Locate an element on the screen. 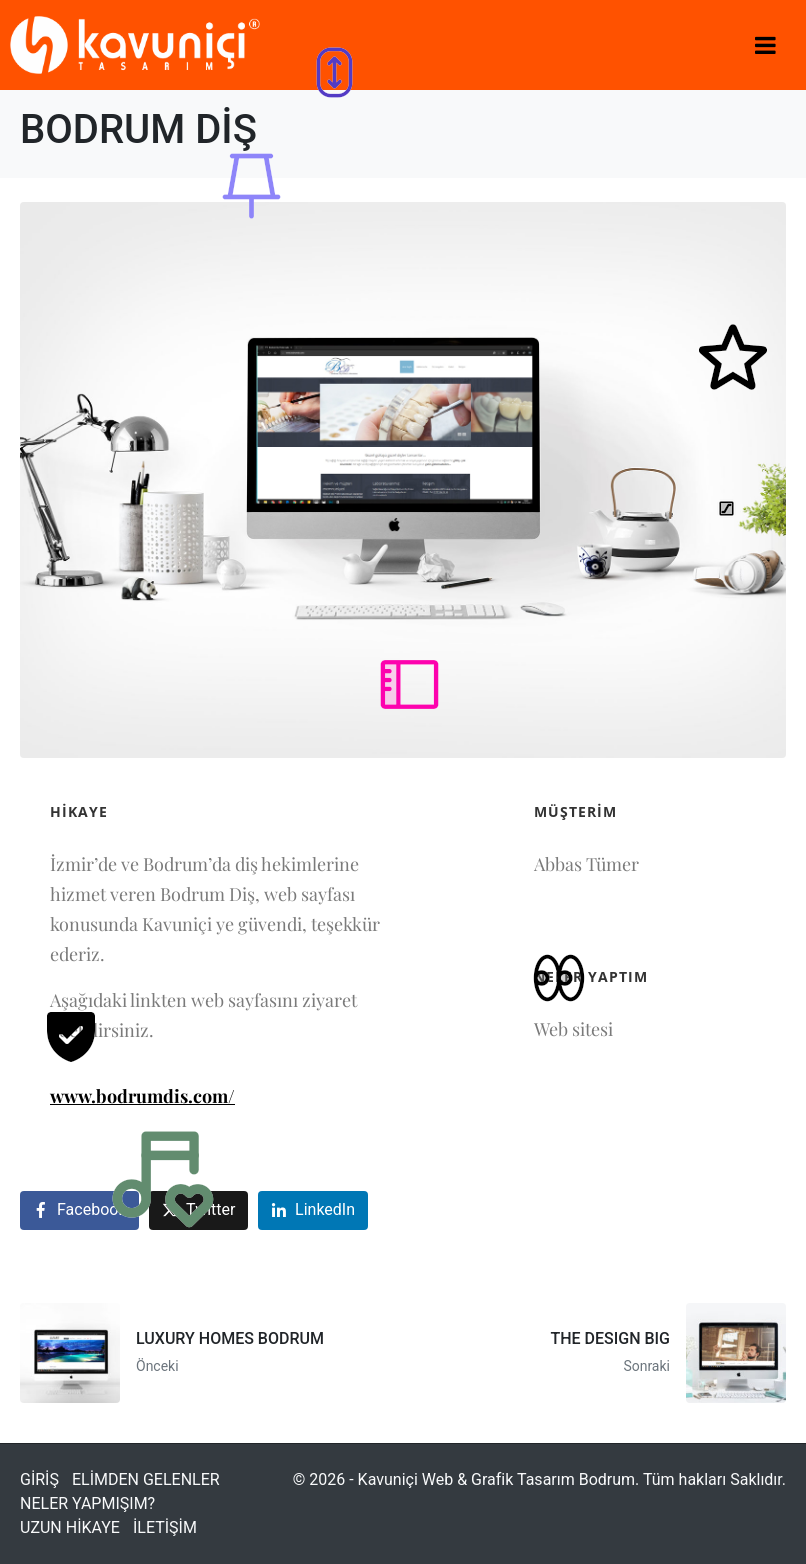 This screenshot has width=806, height=1564. toggle the sidebar panel is located at coordinates (409, 684).